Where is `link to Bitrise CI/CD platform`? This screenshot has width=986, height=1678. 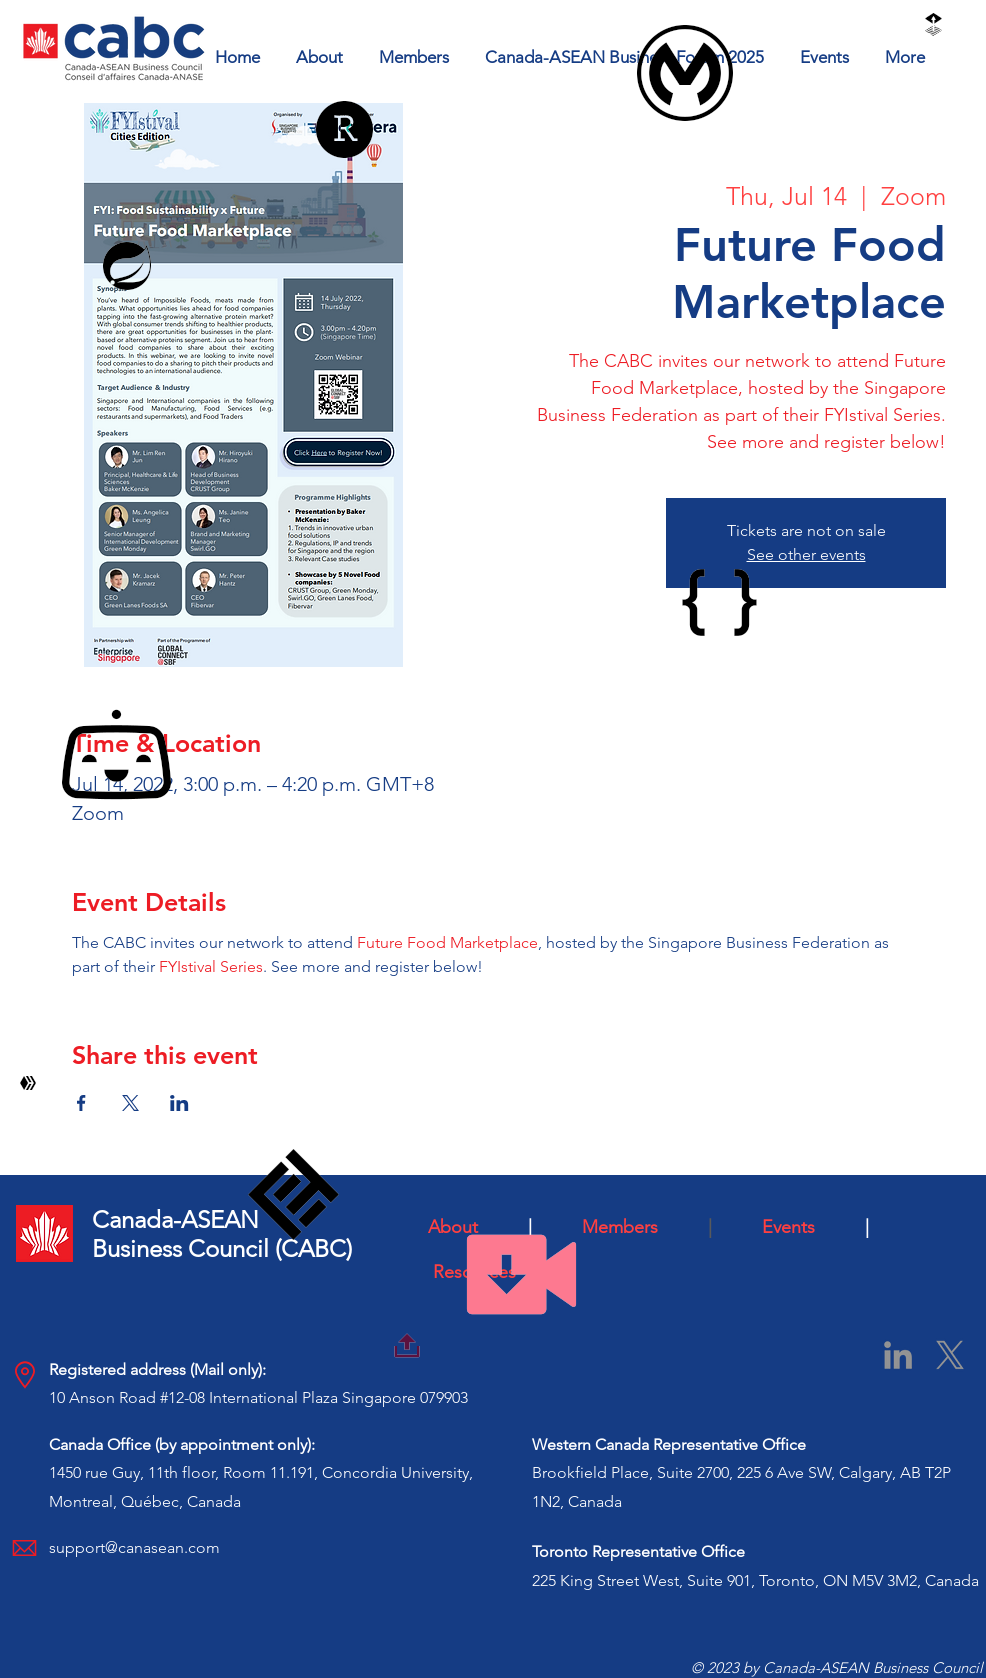 link to Bitrise CI/CD platform is located at coordinates (116, 754).